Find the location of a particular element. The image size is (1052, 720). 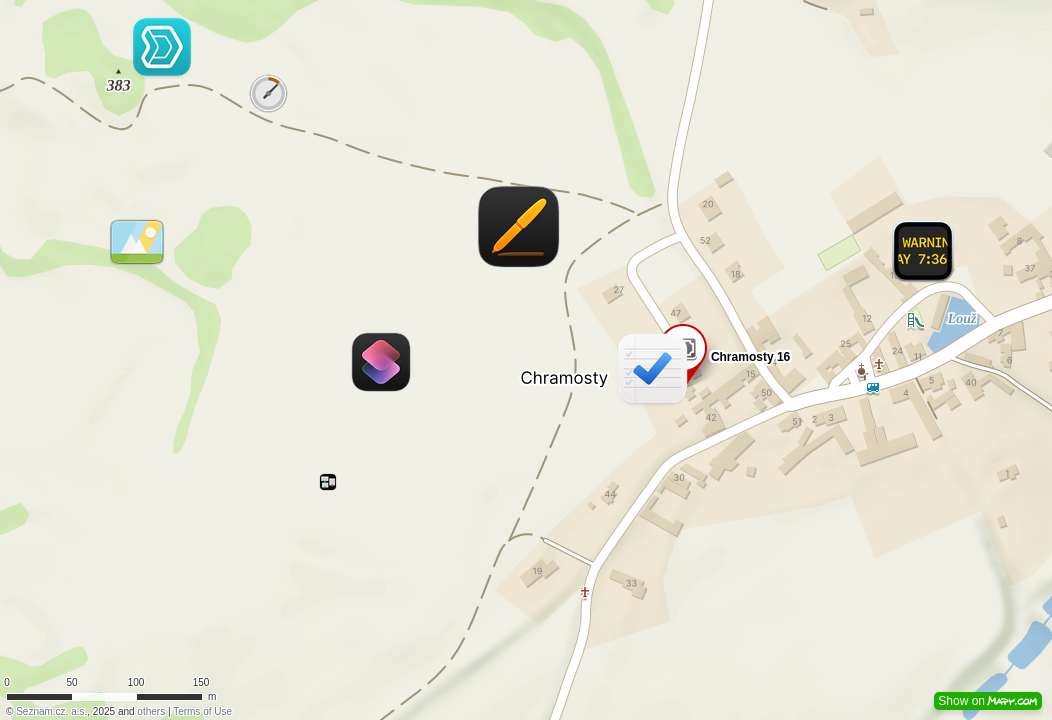

open mission control to view all windows and desktops is located at coordinates (328, 482).